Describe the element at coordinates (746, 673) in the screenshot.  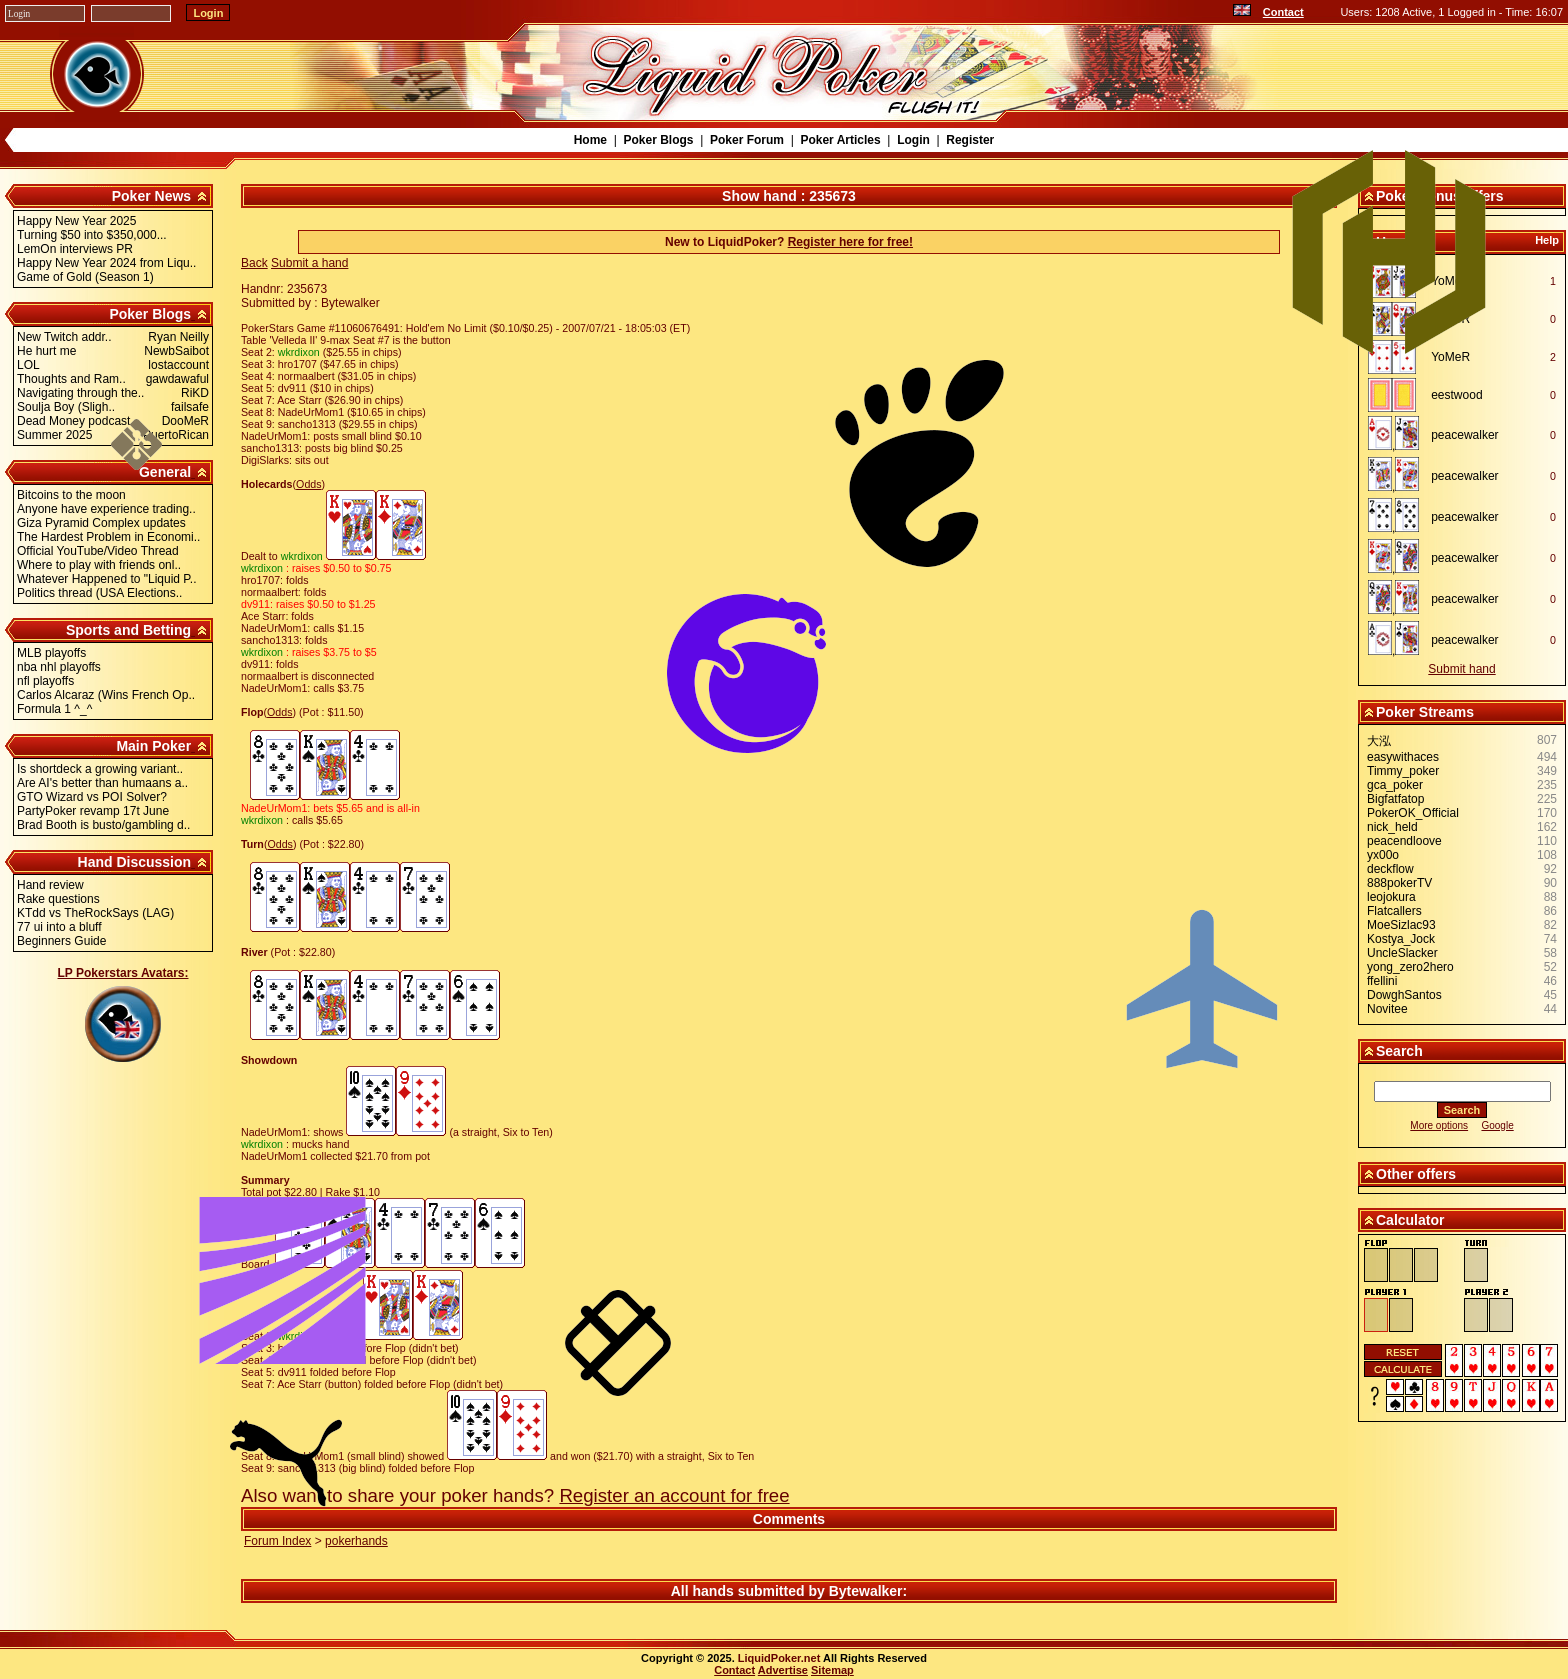
I see `open lutris gaming platform` at that location.